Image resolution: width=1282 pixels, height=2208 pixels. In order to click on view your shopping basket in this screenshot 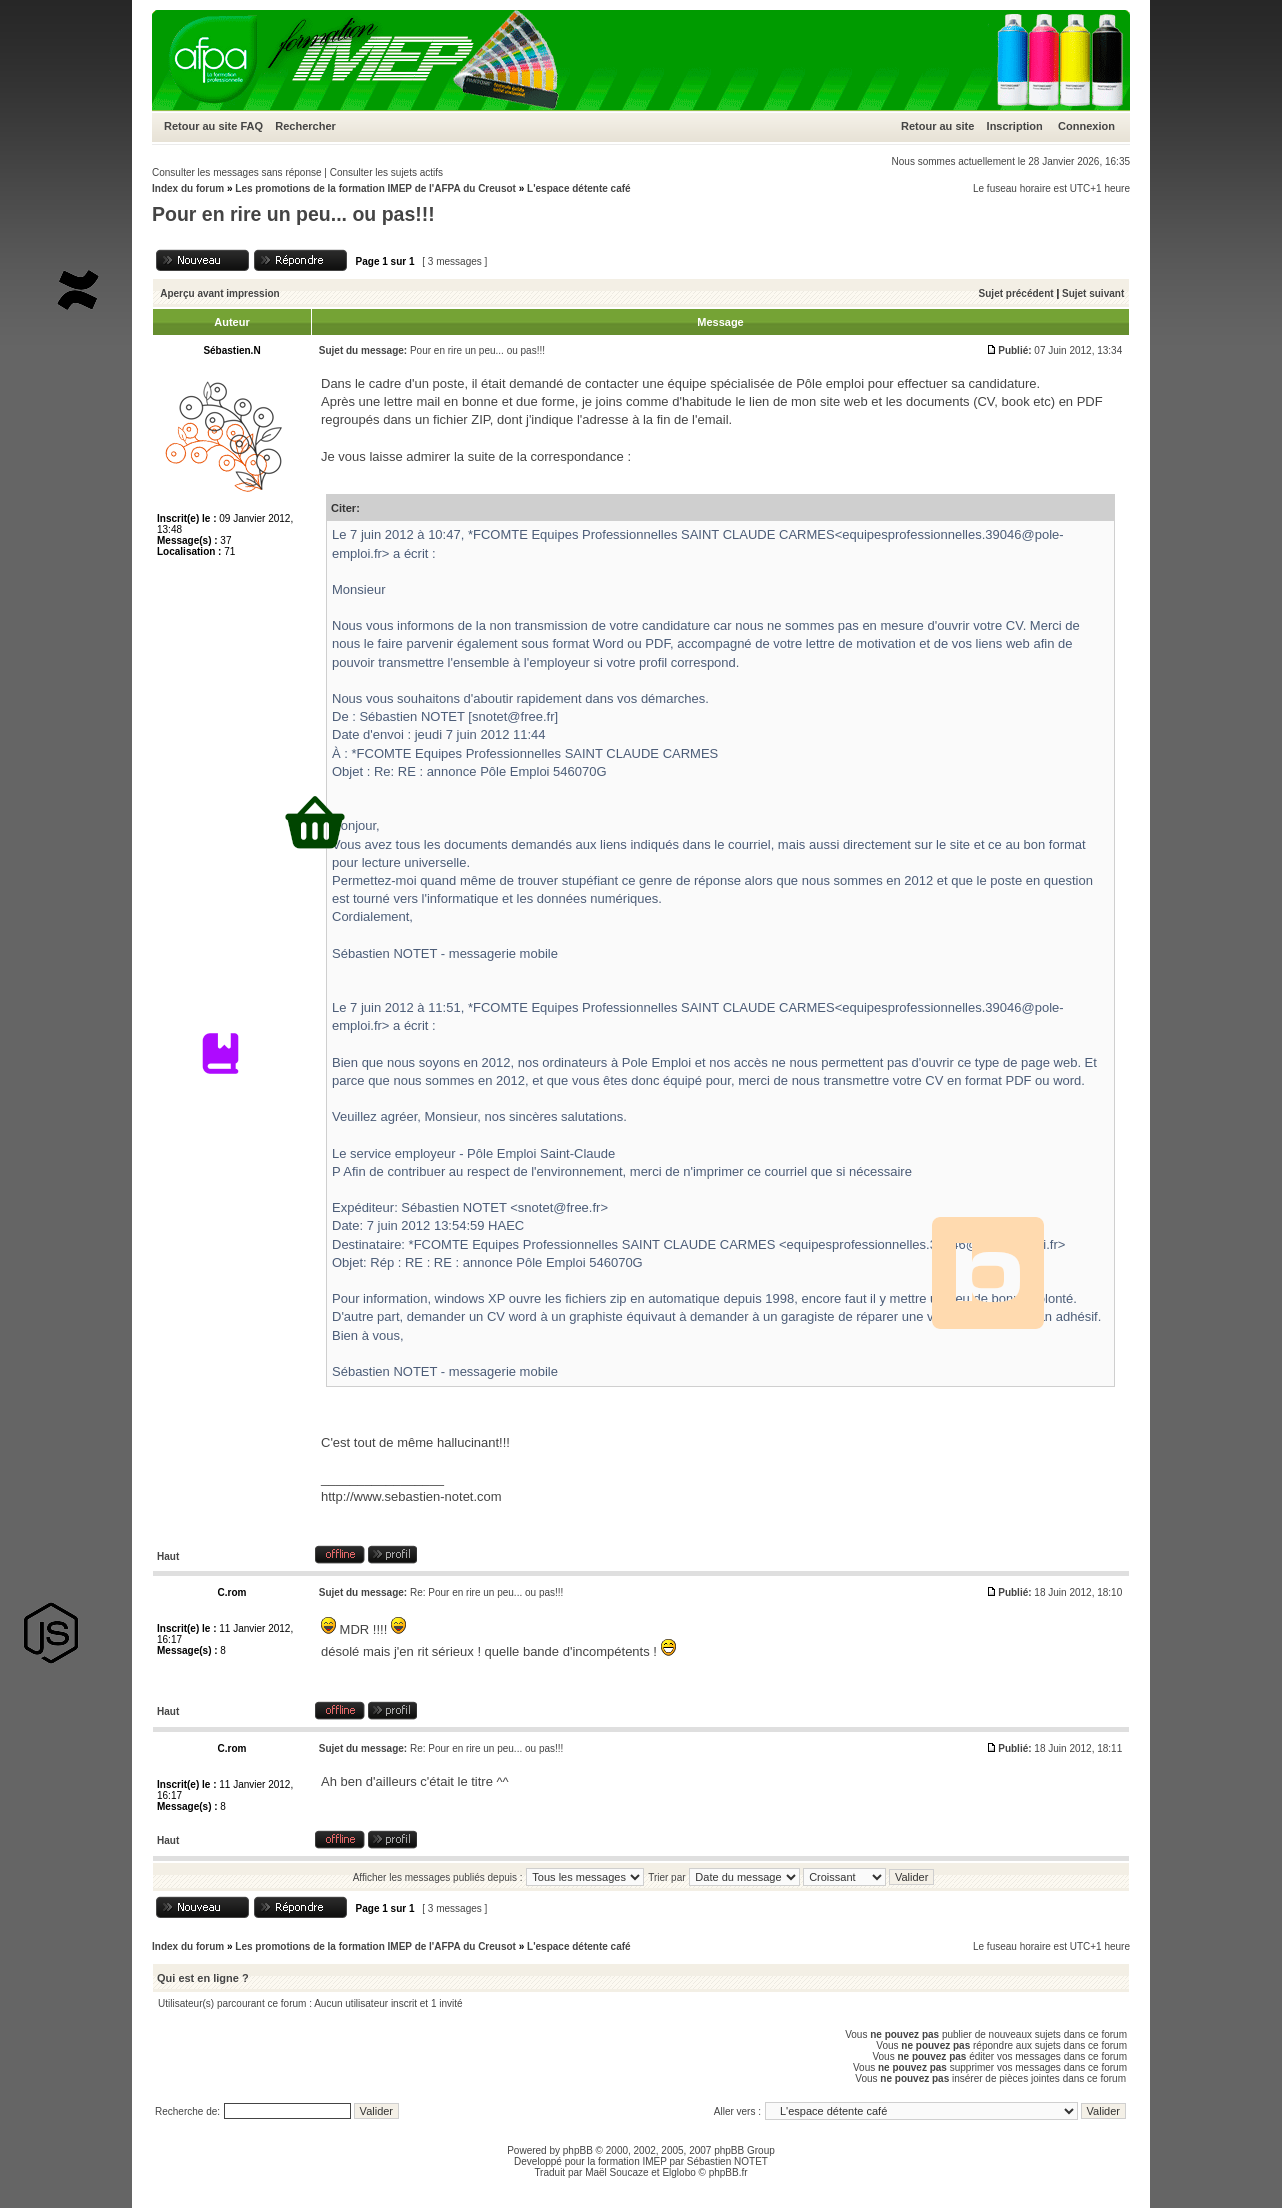, I will do `click(315, 824)`.